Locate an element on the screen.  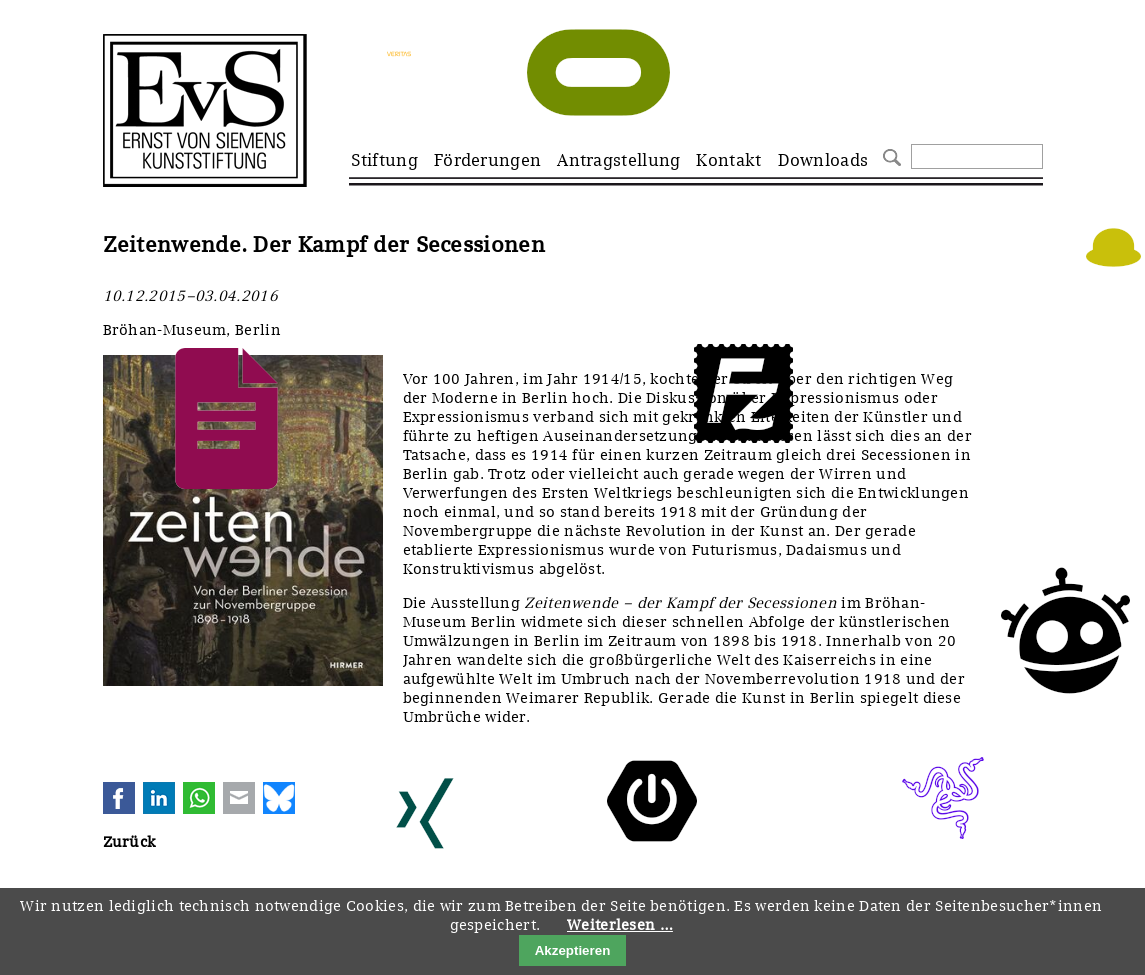
open FileZilla FTP client is located at coordinates (743, 393).